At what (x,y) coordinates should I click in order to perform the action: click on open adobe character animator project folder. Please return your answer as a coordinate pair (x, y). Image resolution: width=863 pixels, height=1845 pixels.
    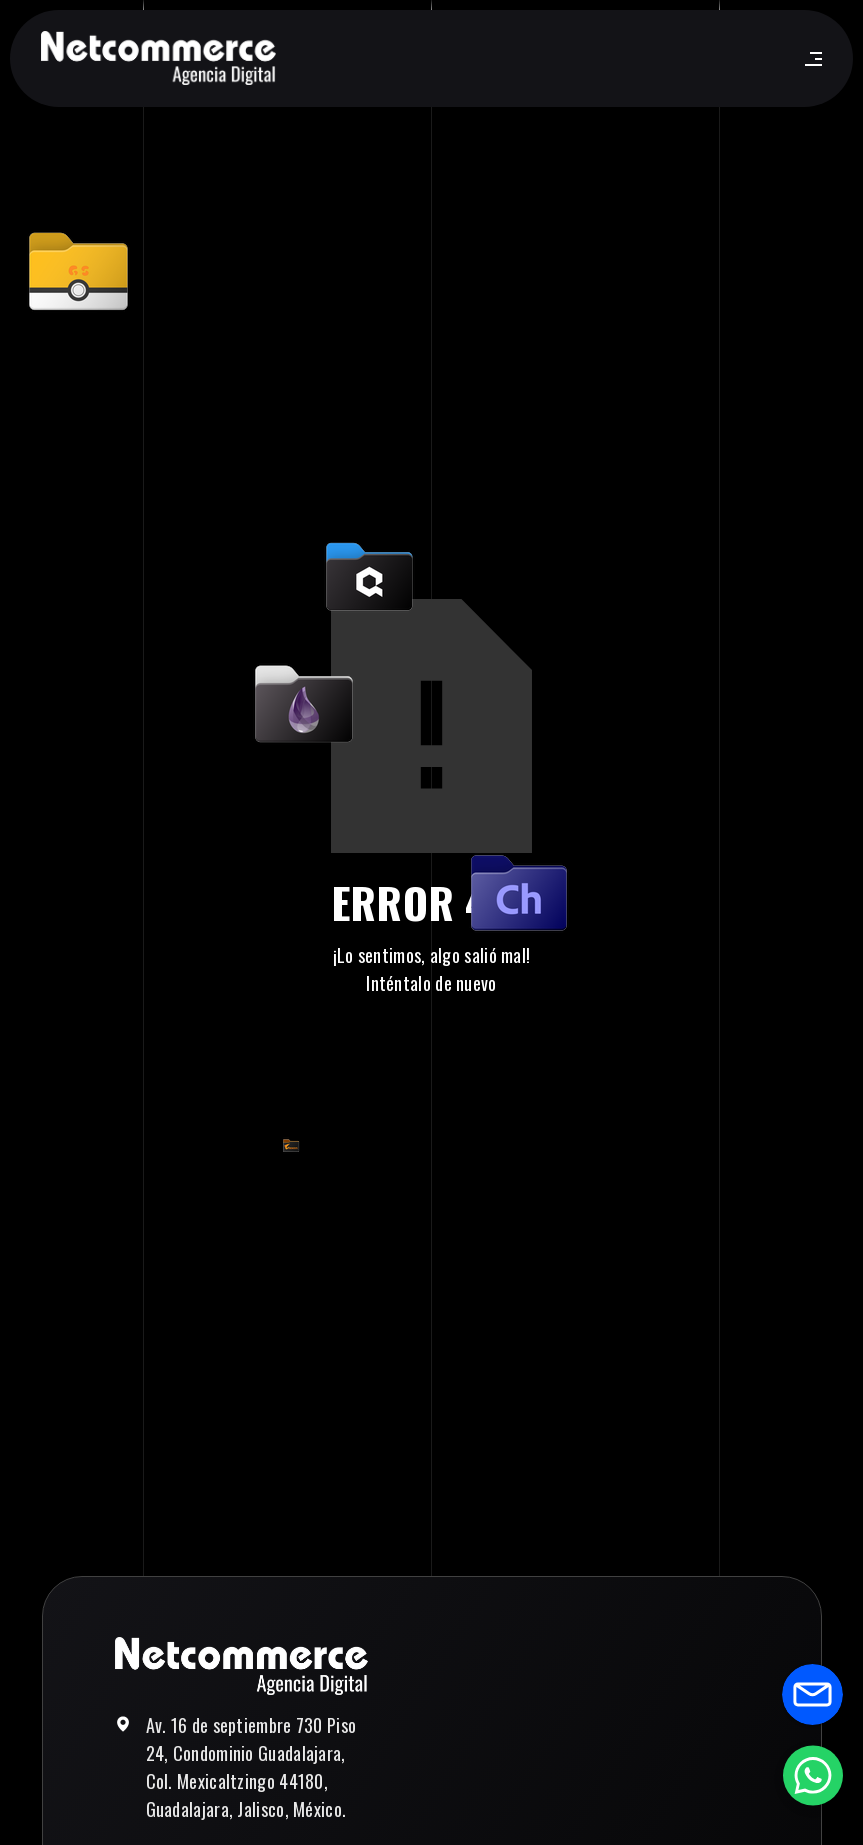
    Looking at the image, I should click on (518, 895).